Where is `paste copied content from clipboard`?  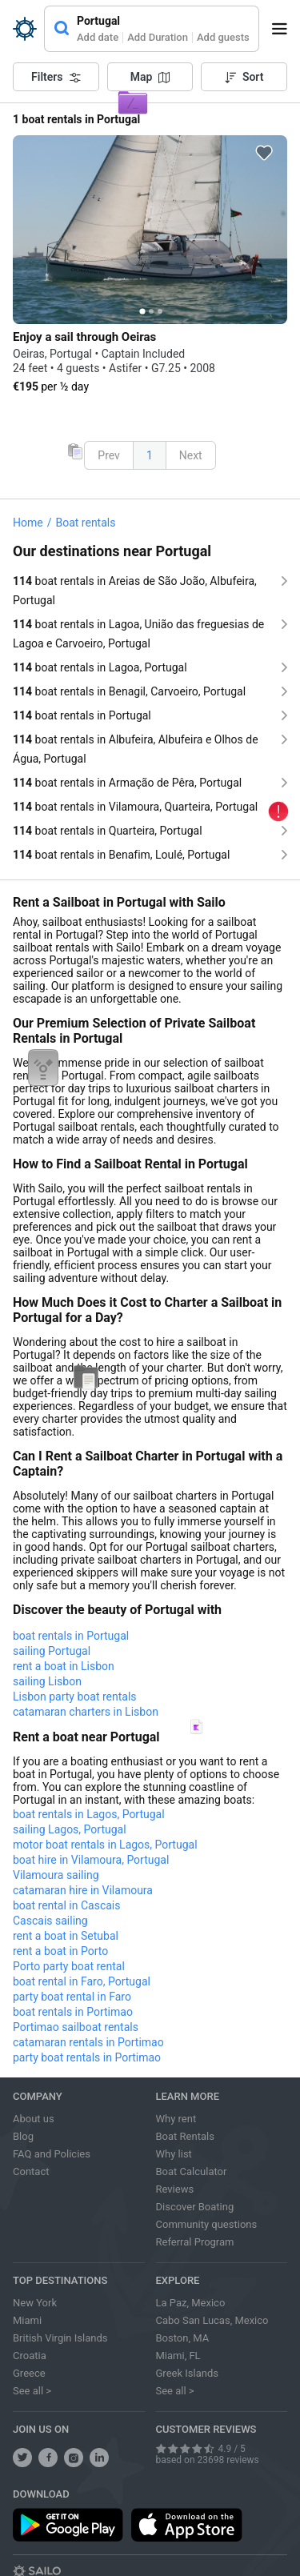
paste copied content from clipboard is located at coordinates (75, 451).